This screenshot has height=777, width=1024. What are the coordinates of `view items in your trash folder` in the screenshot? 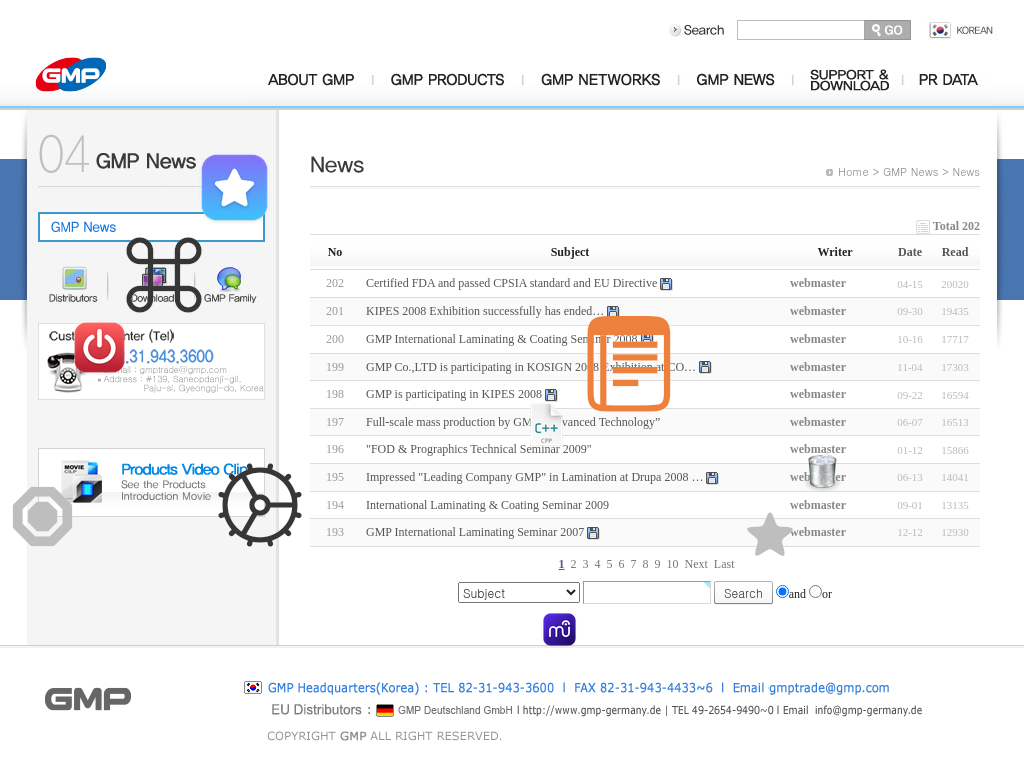 It's located at (822, 470).